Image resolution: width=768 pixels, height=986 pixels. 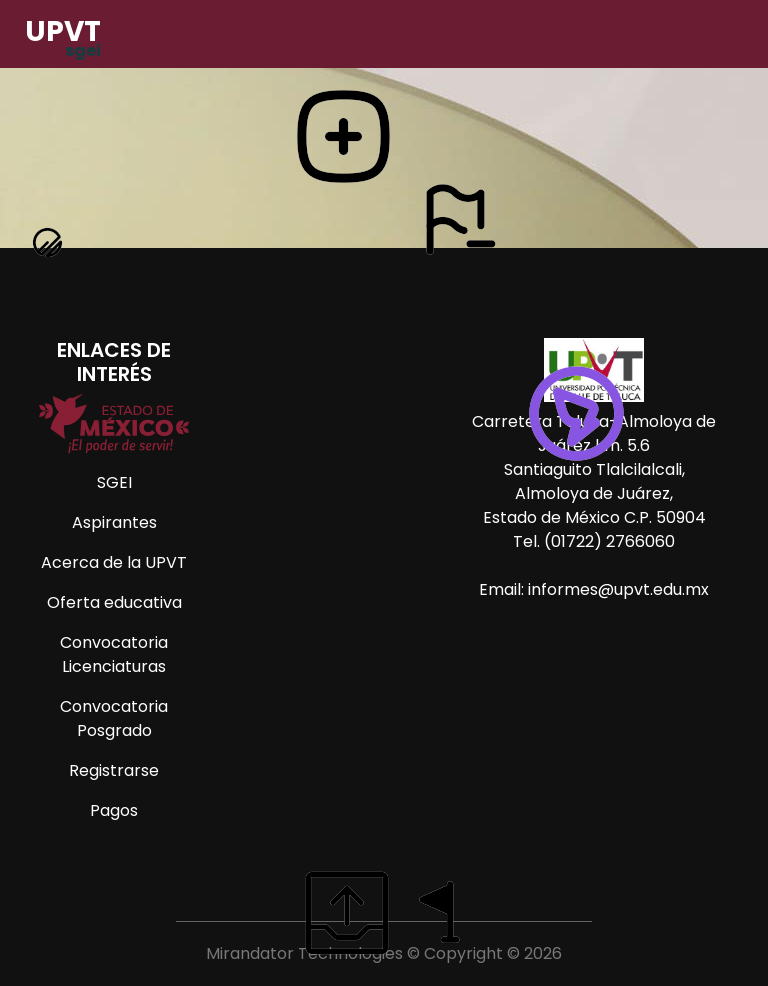 I want to click on remove a flag or marker, so click(x=455, y=218).